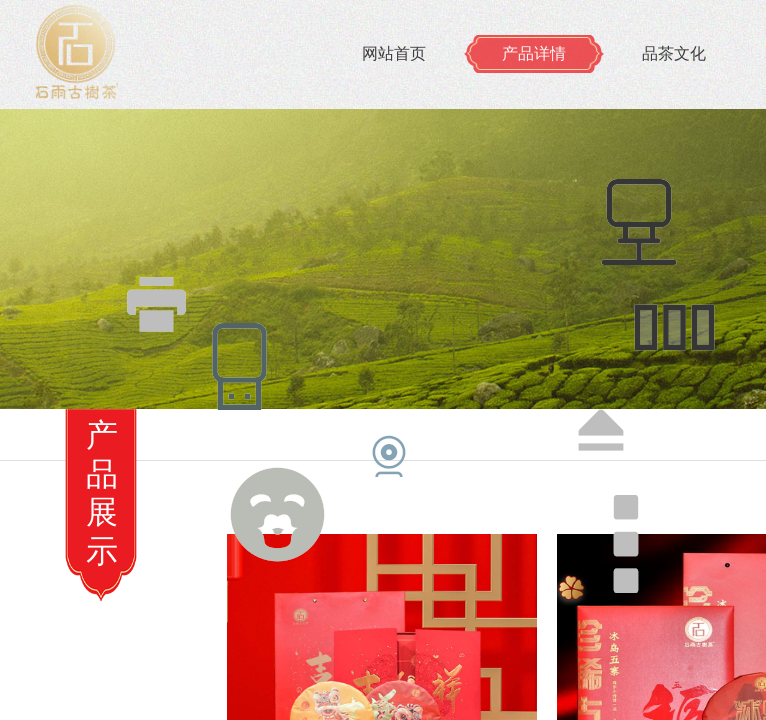 The width and height of the screenshot is (766, 720). Describe the element at coordinates (239, 366) in the screenshot. I see `eject or safely remove USB drive` at that location.